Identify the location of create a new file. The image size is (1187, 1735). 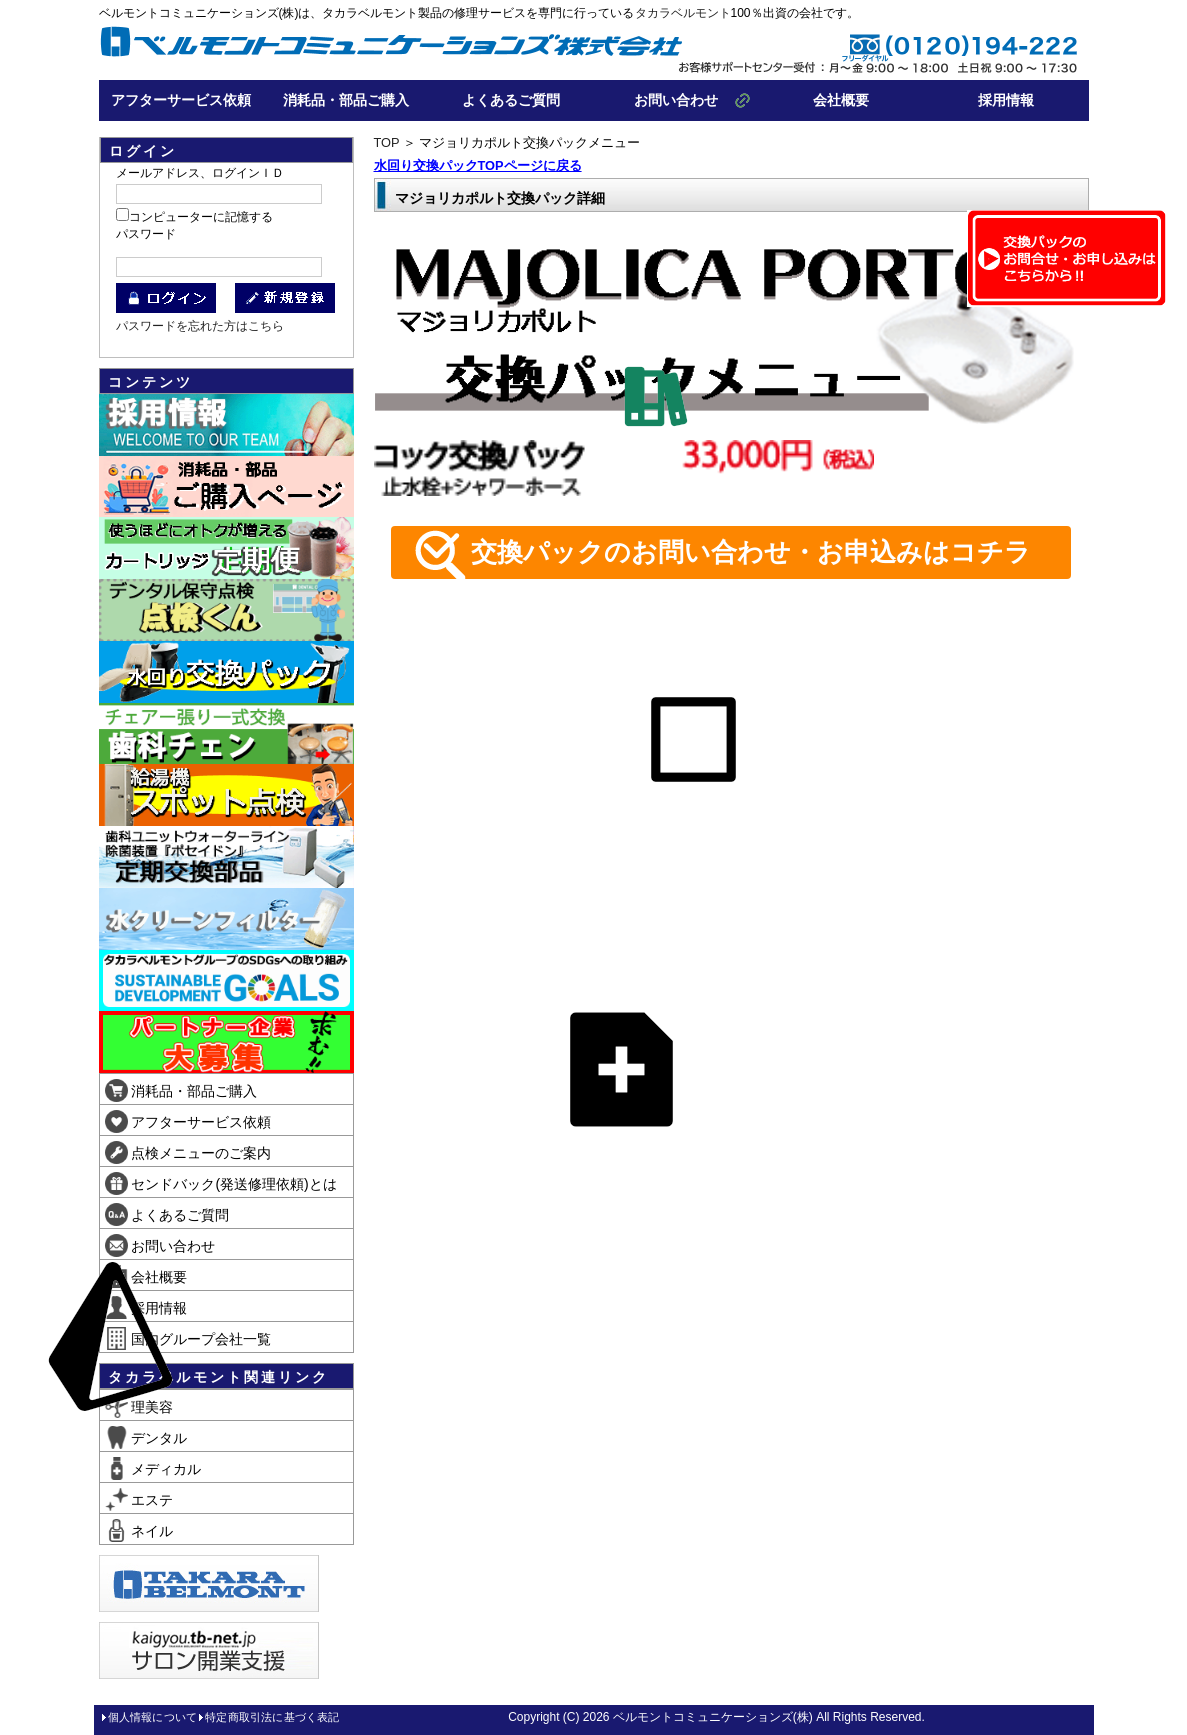
(621, 1069).